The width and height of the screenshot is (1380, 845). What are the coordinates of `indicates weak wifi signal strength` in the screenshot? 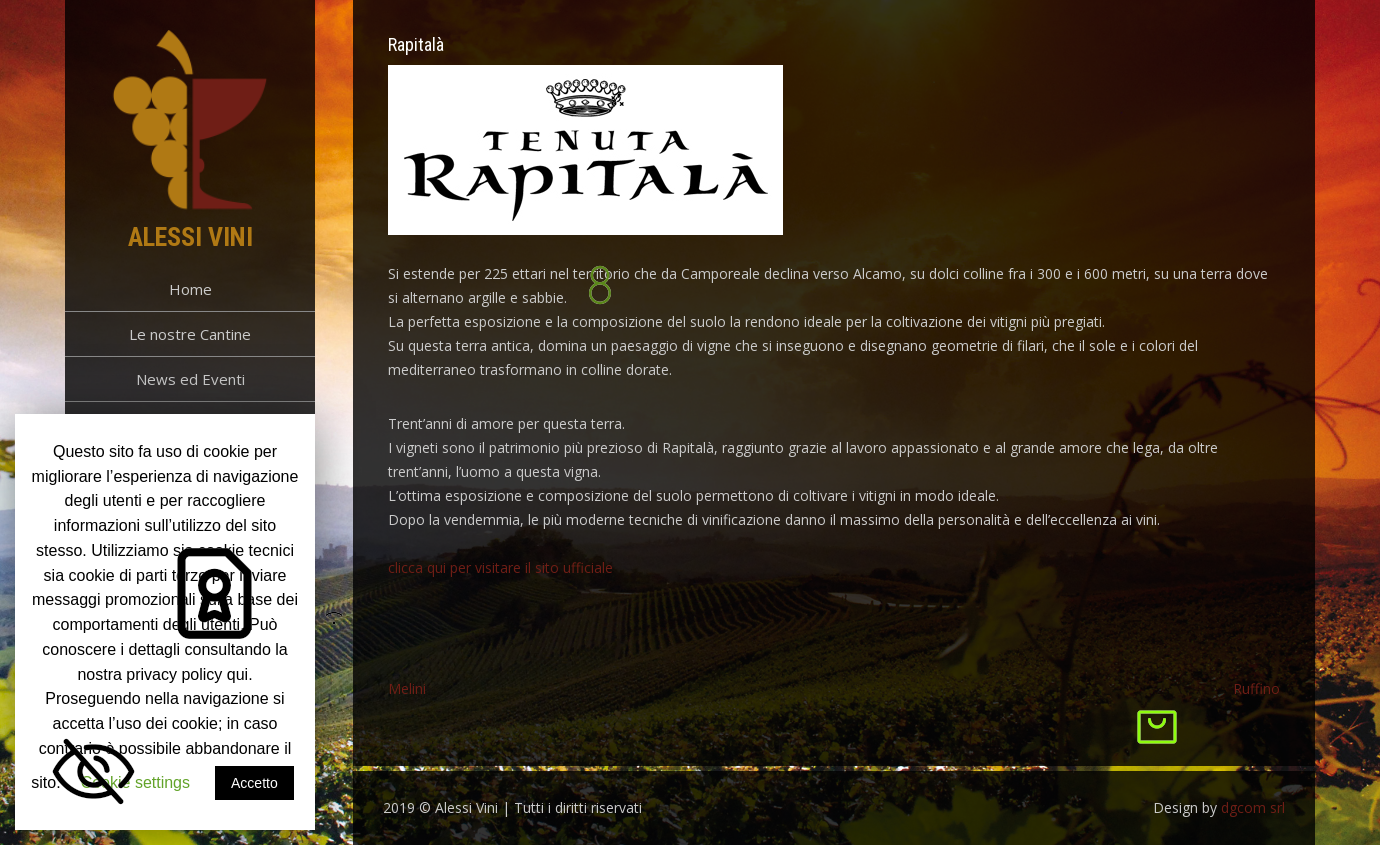 It's located at (334, 608).